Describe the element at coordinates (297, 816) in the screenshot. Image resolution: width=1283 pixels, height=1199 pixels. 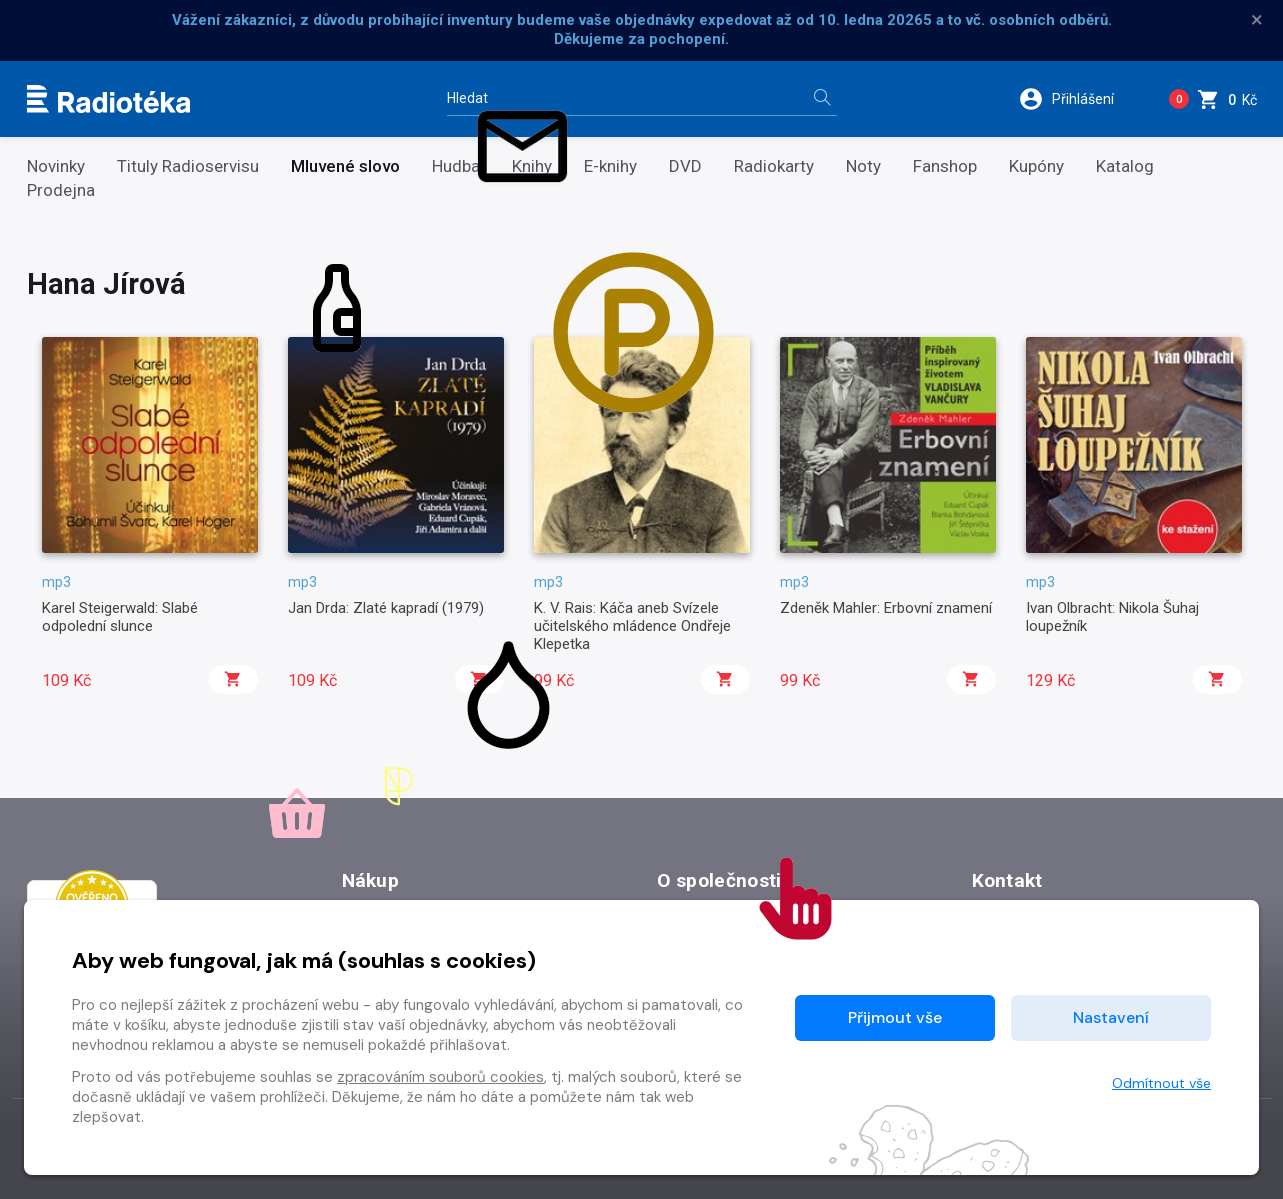
I see `view your shopping basket` at that location.